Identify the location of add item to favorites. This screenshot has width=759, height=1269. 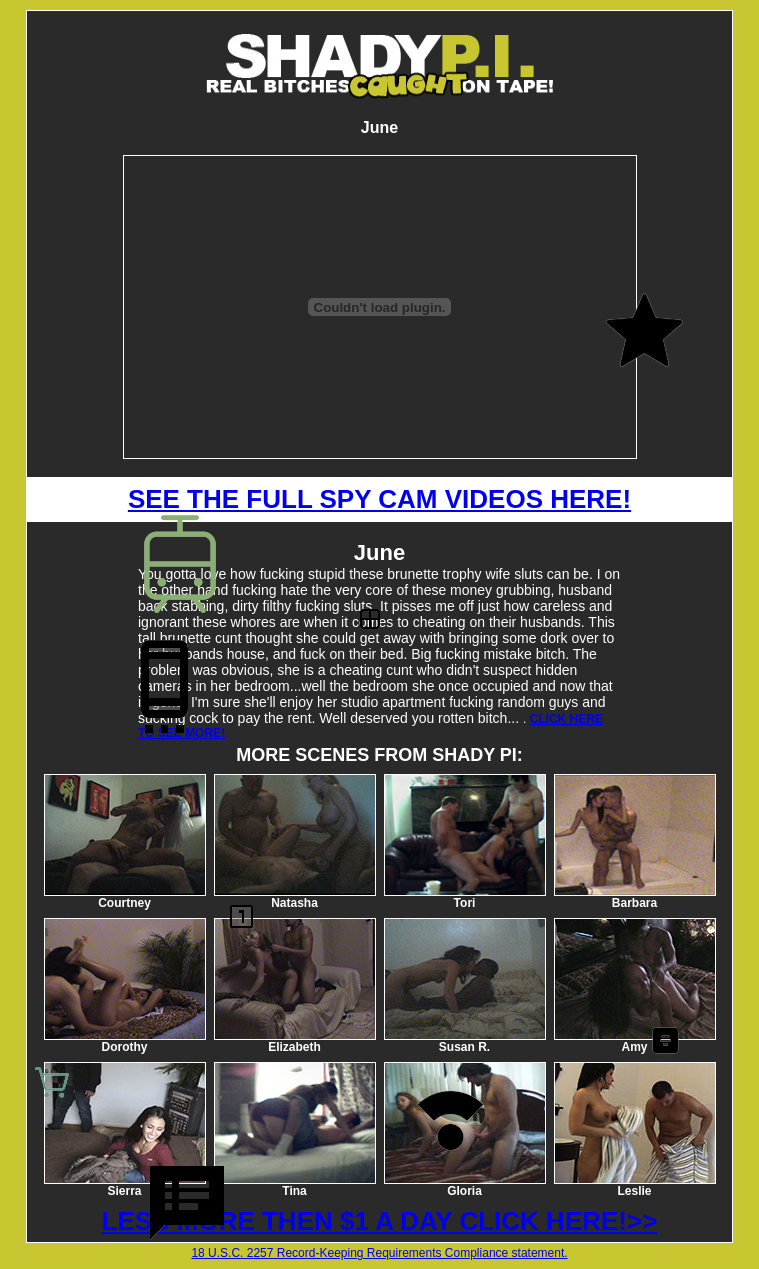
(644, 331).